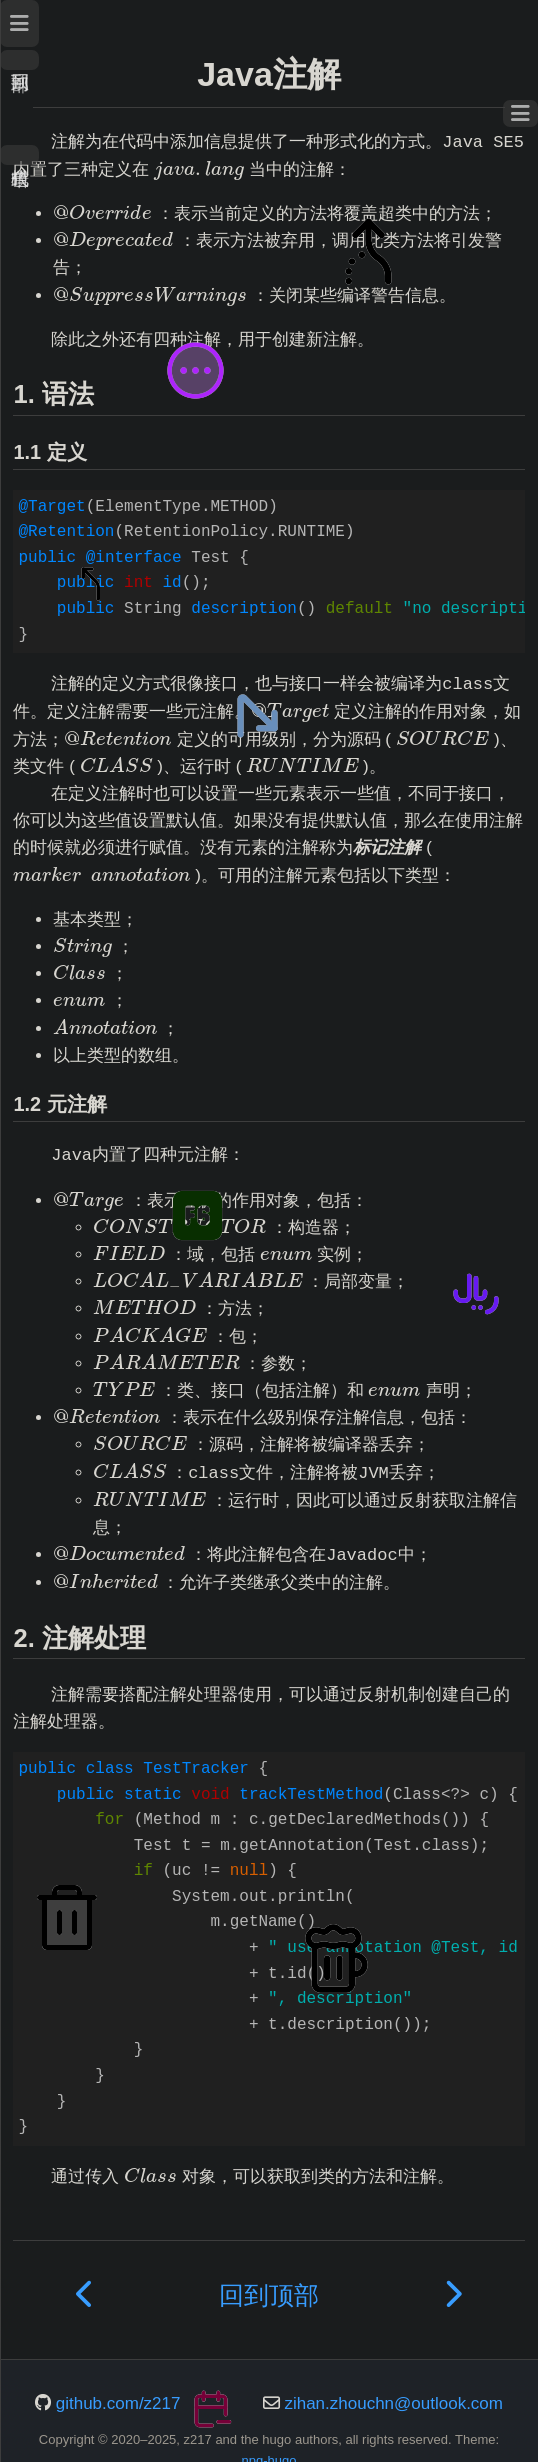 The image size is (538, 2462). What do you see at coordinates (67, 1920) in the screenshot?
I see `delete selected item` at bounding box center [67, 1920].